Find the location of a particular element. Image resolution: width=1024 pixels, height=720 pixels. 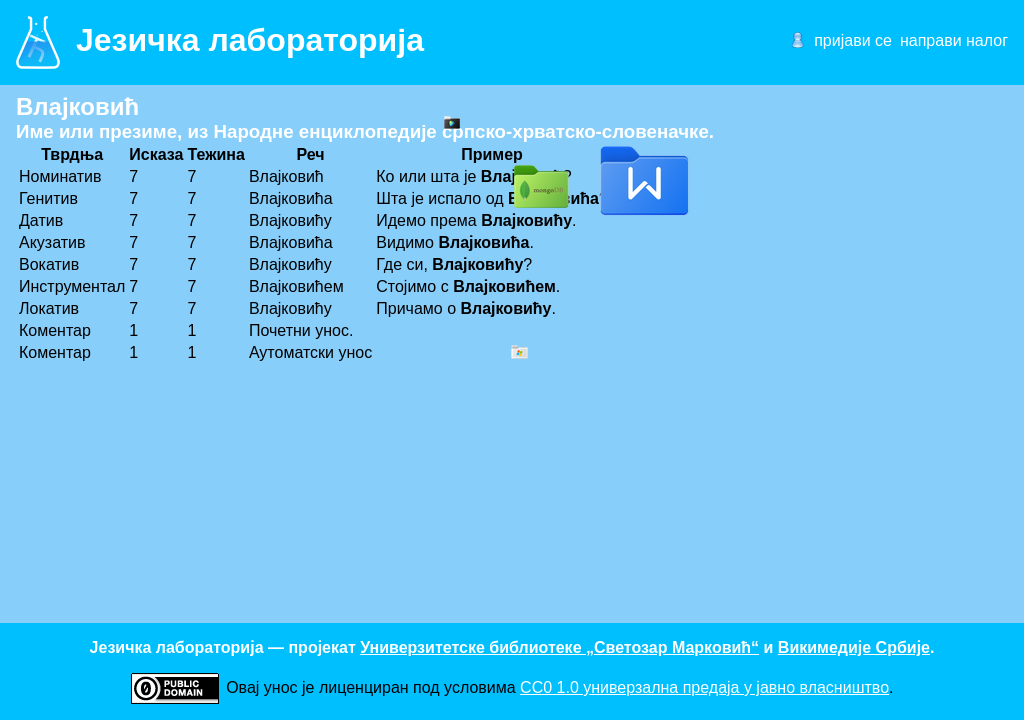

open JetBrains Space project folder is located at coordinates (452, 123).